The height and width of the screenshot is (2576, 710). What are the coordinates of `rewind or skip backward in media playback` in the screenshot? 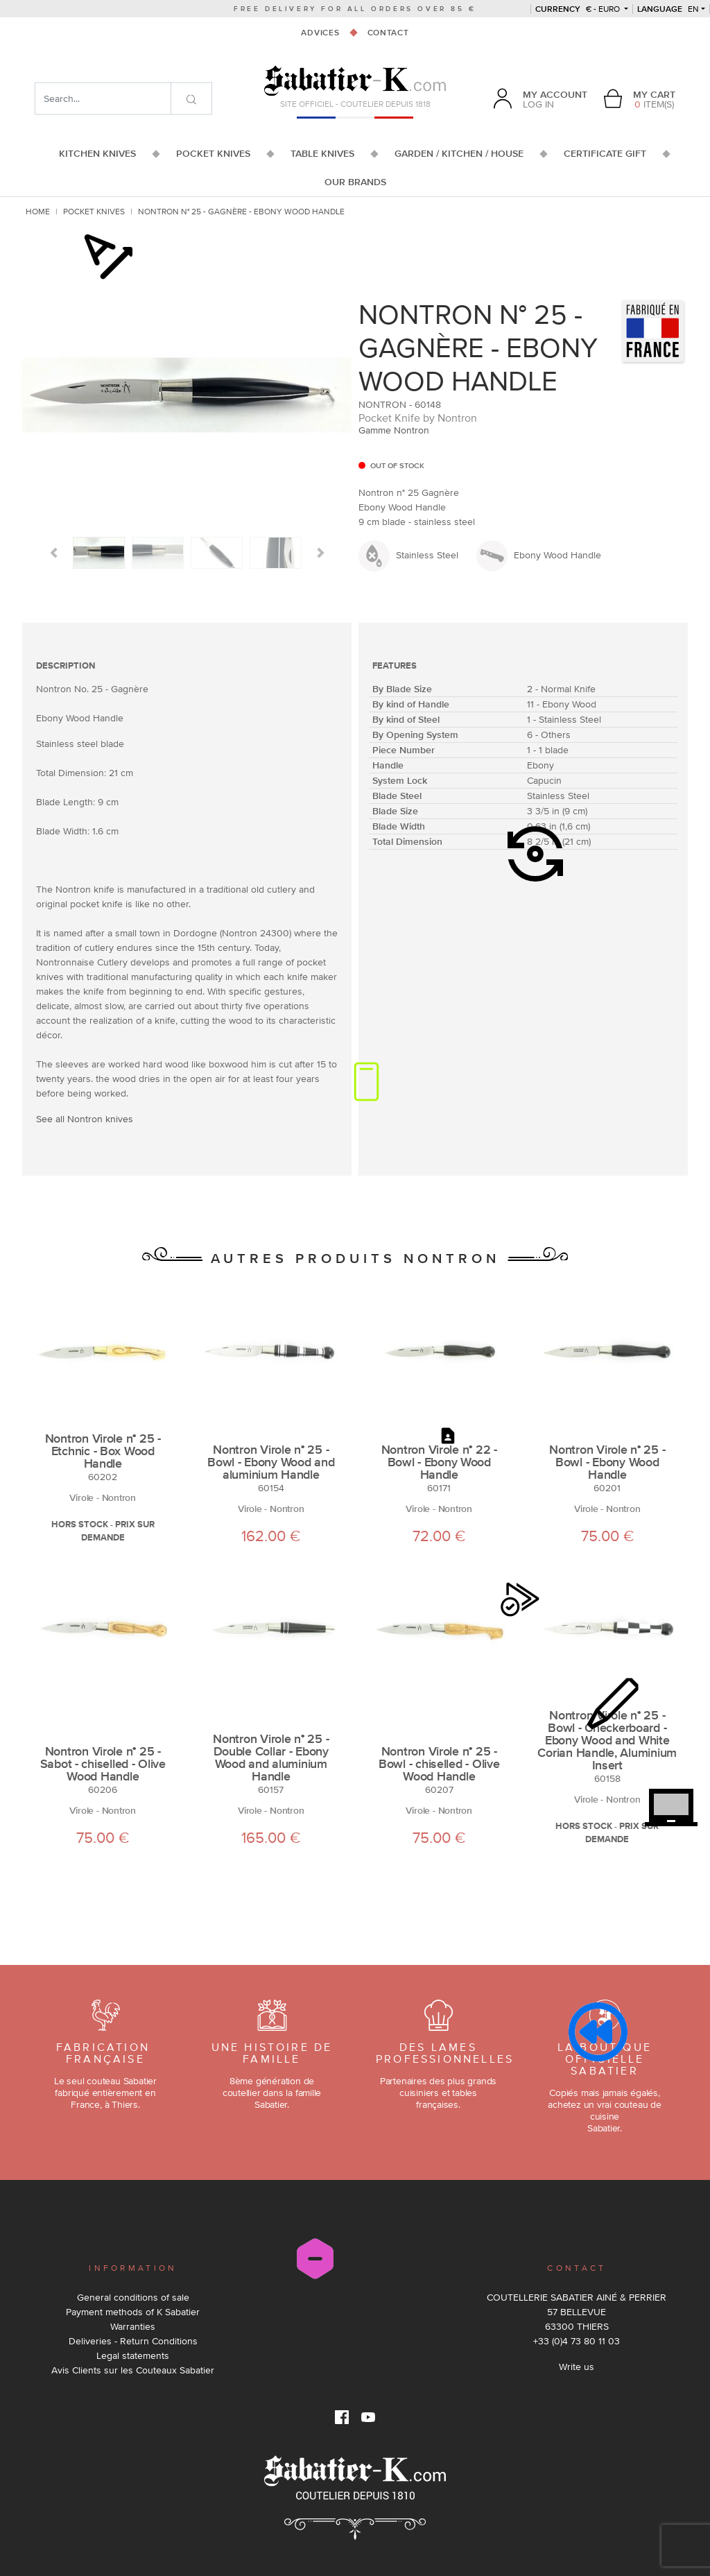 It's located at (598, 2032).